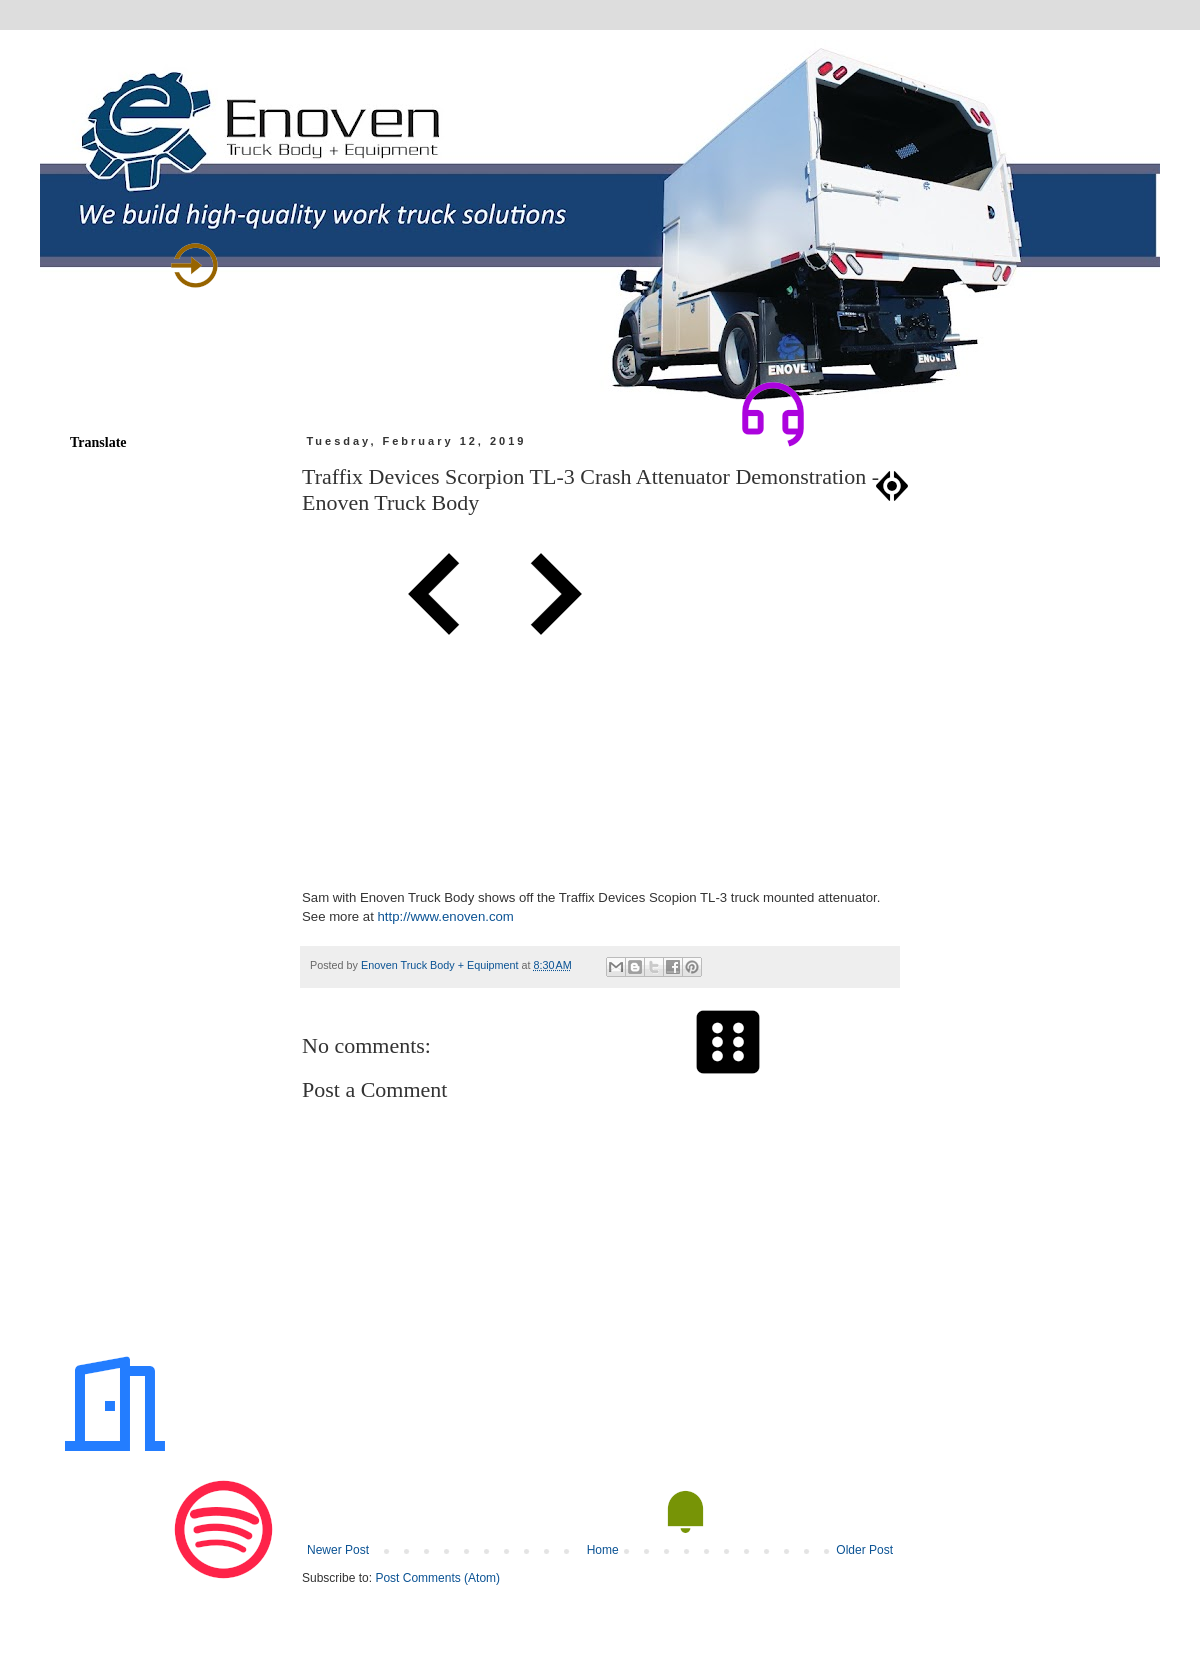  Describe the element at coordinates (115, 1406) in the screenshot. I see `log out or exit the application` at that location.